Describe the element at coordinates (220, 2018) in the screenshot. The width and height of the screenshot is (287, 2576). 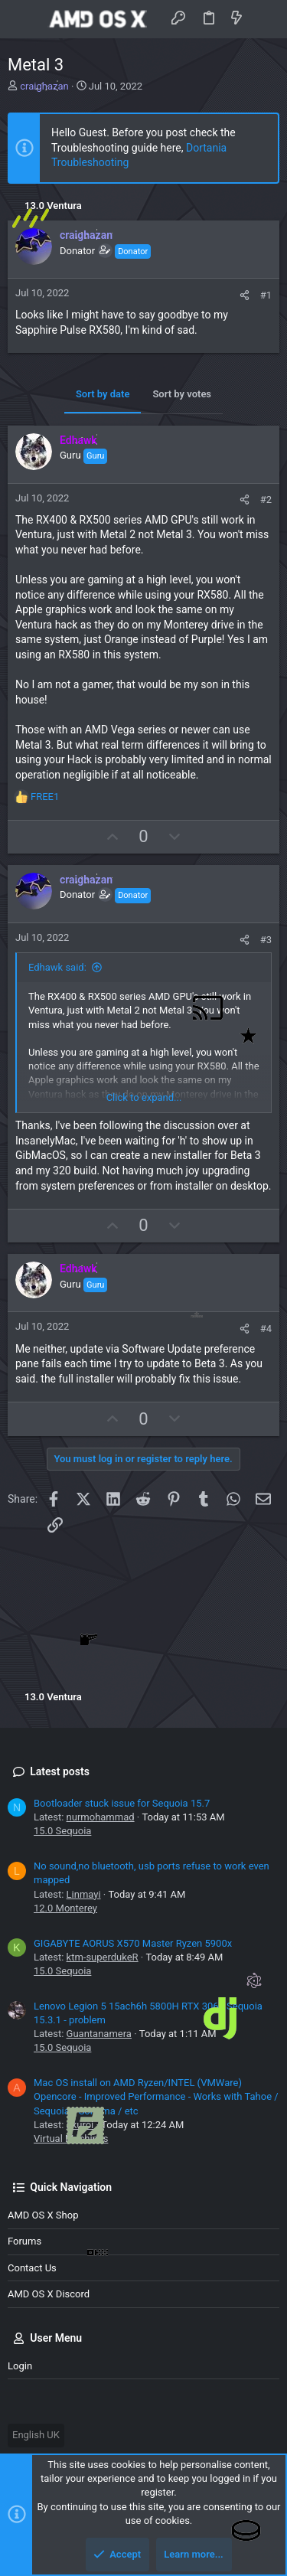
I see `Django web framework logo` at that location.